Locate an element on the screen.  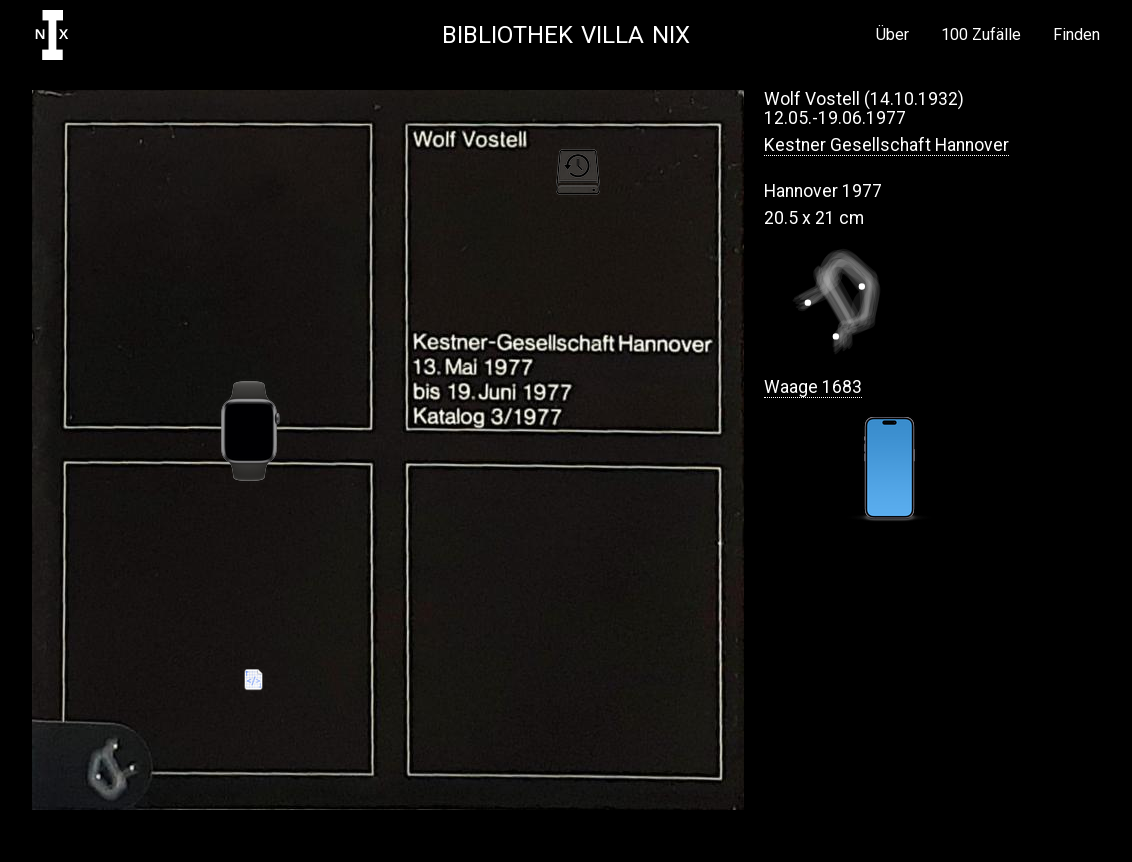
iPhone 14 Pro device icon is located at coordinates (889, 469).